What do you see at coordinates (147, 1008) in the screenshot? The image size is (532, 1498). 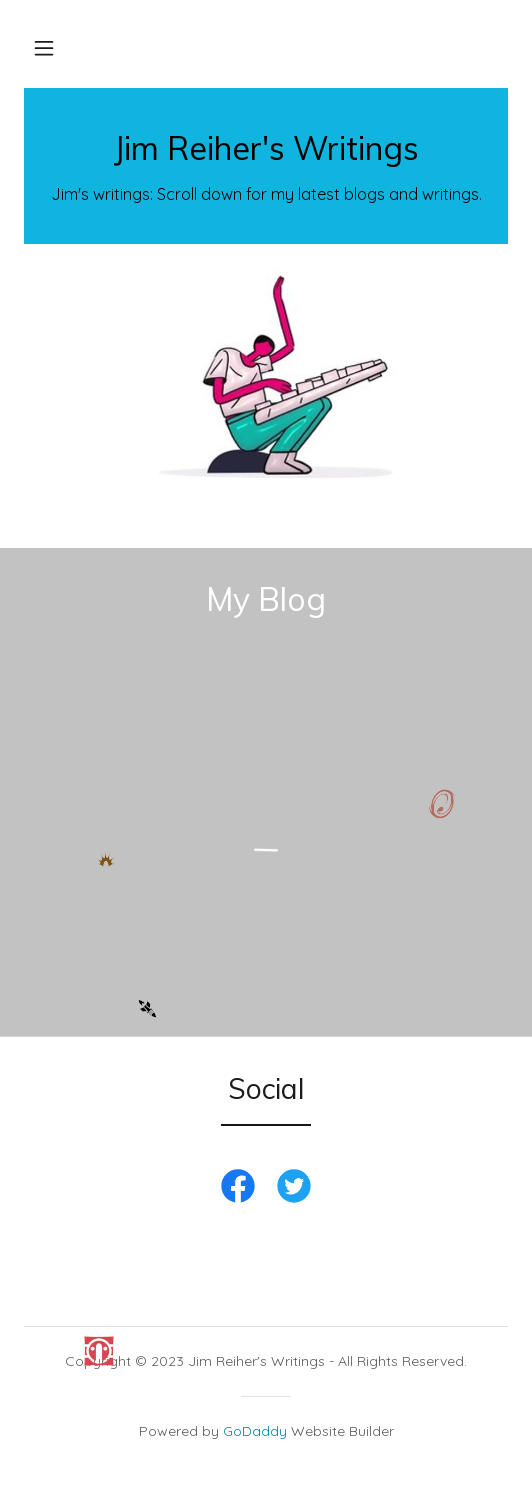 I see `launch or deploy an application` at bounding box center [147, 1008].